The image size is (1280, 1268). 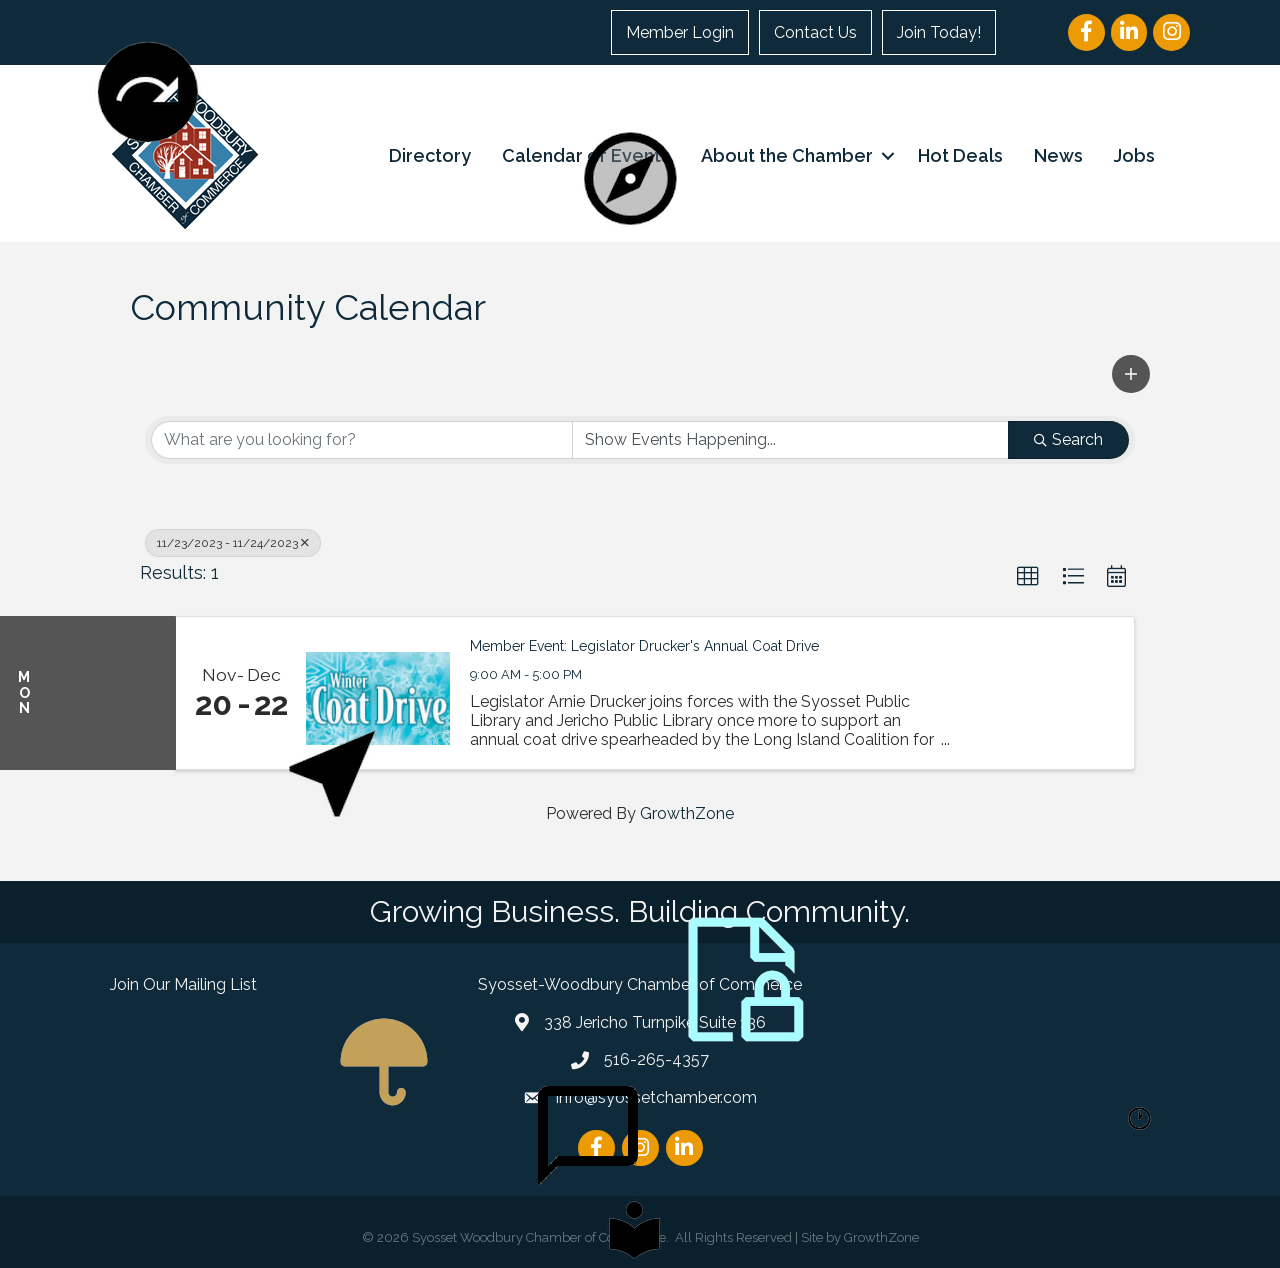 I want to click on create a private gist or secret snippet, so click(x=741, y=979).